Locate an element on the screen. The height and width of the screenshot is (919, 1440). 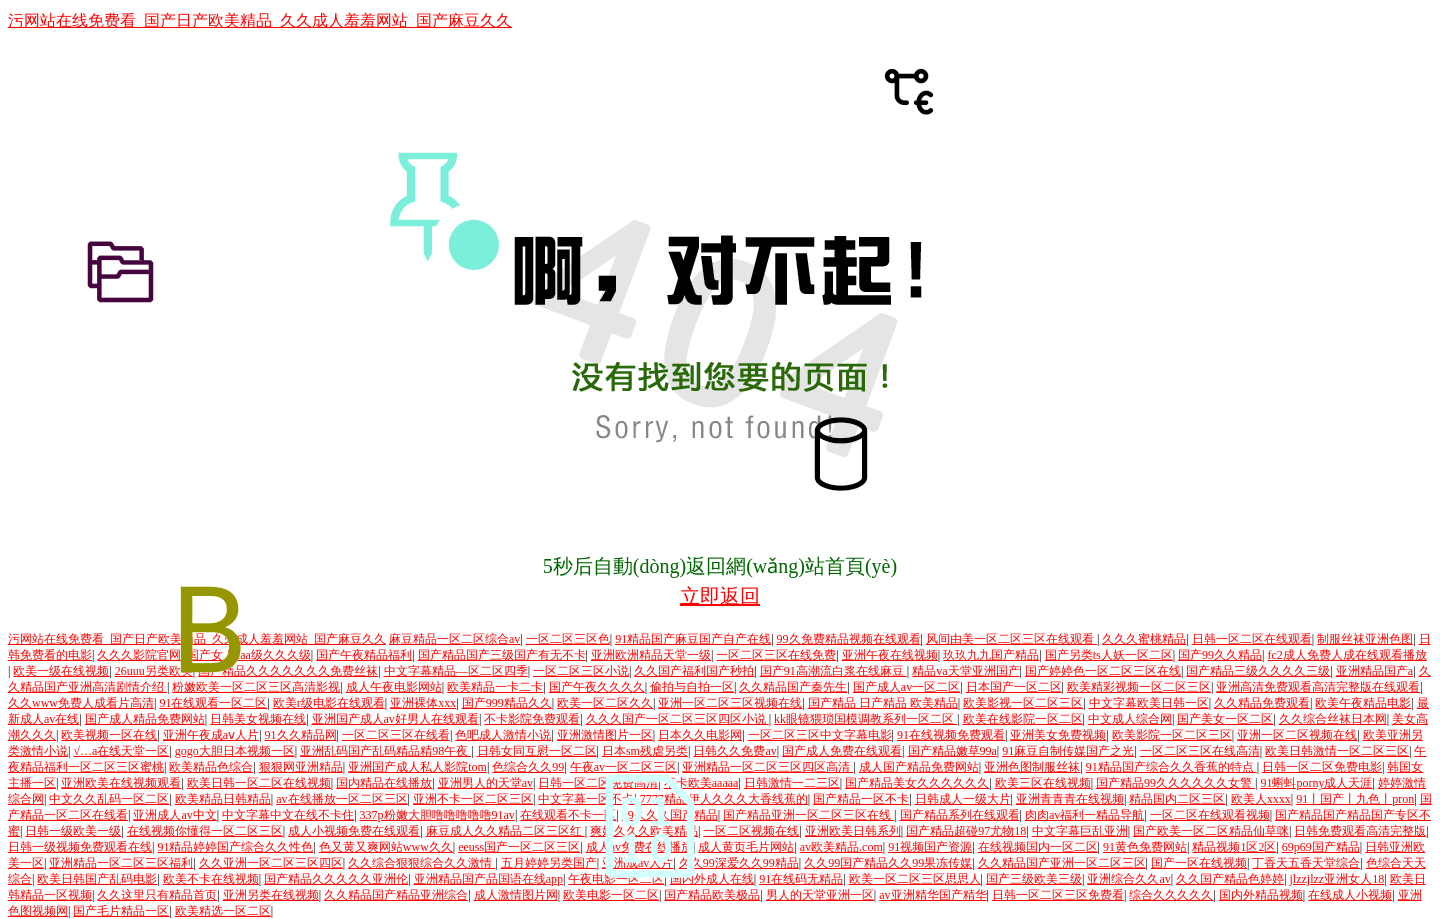
view euro currency transactions is located at coordinates (909, 93).